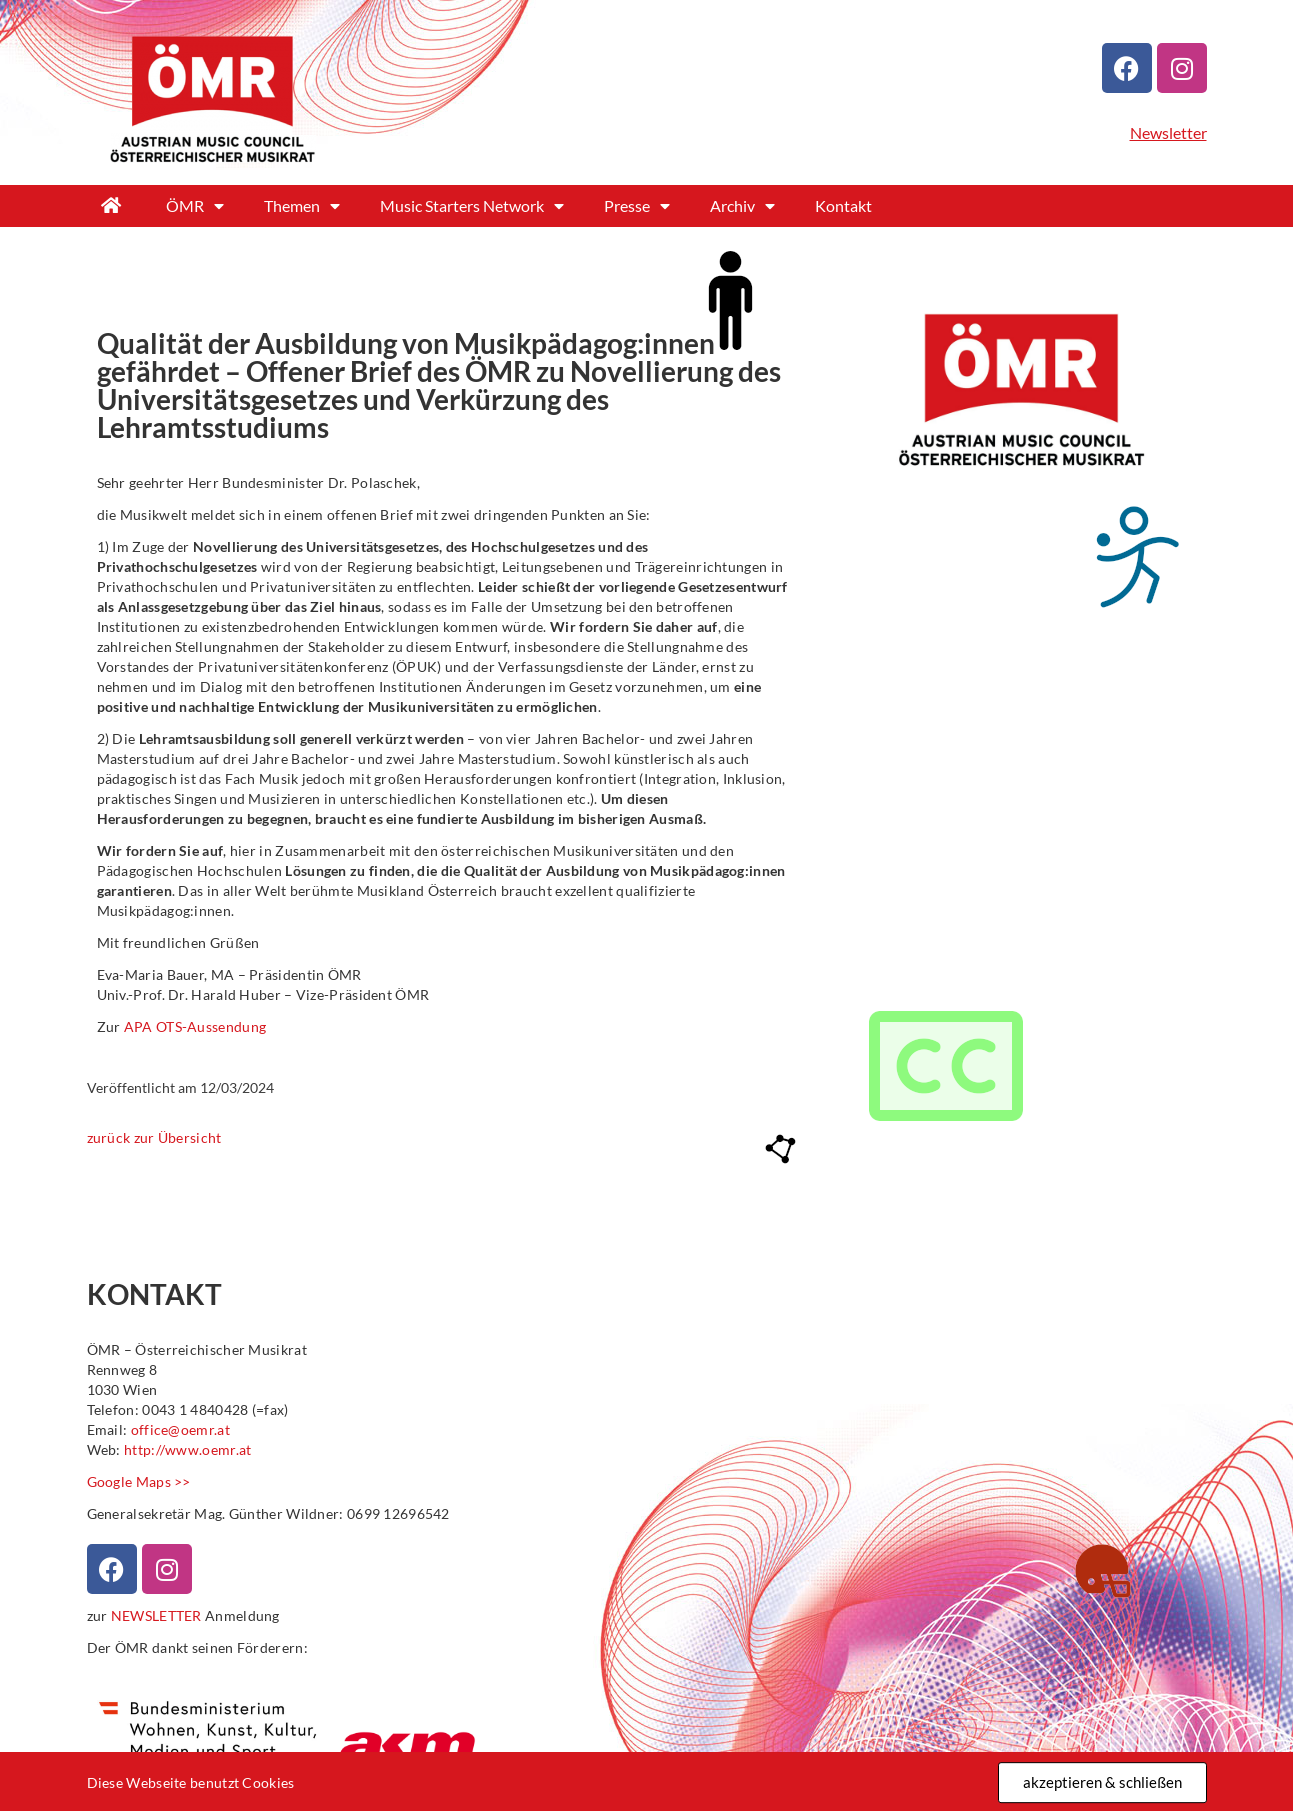  Describe the element at coordinates (781, 1149) in the screenshot. I see `create a polygon or shape` at that location.